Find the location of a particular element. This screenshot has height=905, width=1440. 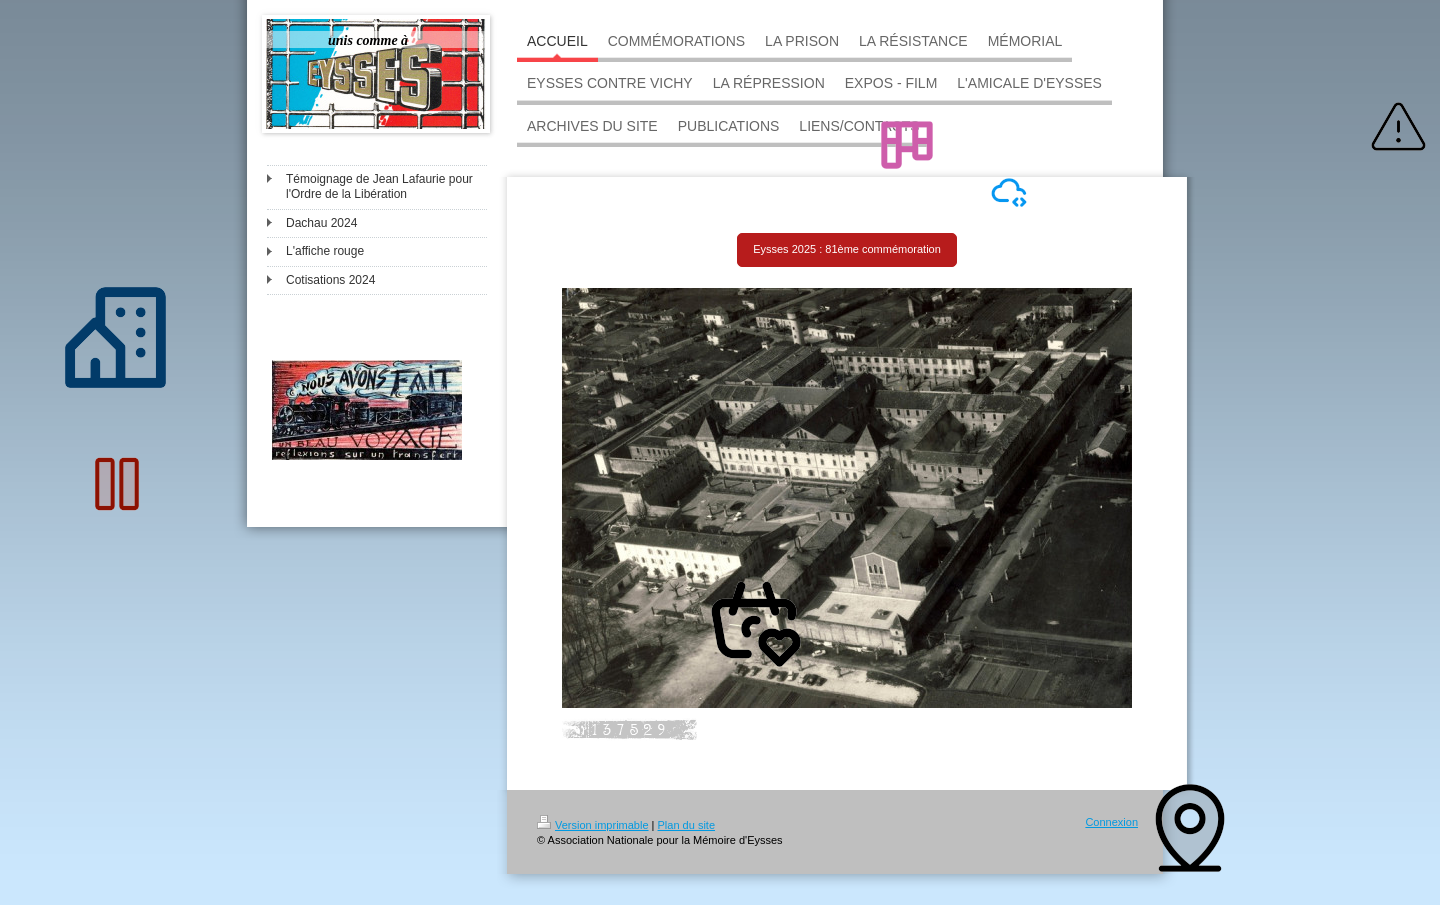

switch to column layout view is located at coordinates (117, 484).